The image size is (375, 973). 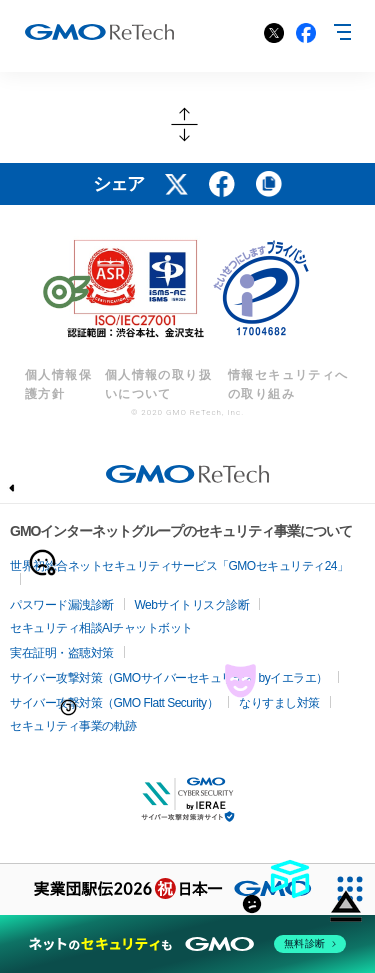 What do you see at coordinates (290, 879) in the screenshot?
I see `open airtable` at bounding box center [290, 879].